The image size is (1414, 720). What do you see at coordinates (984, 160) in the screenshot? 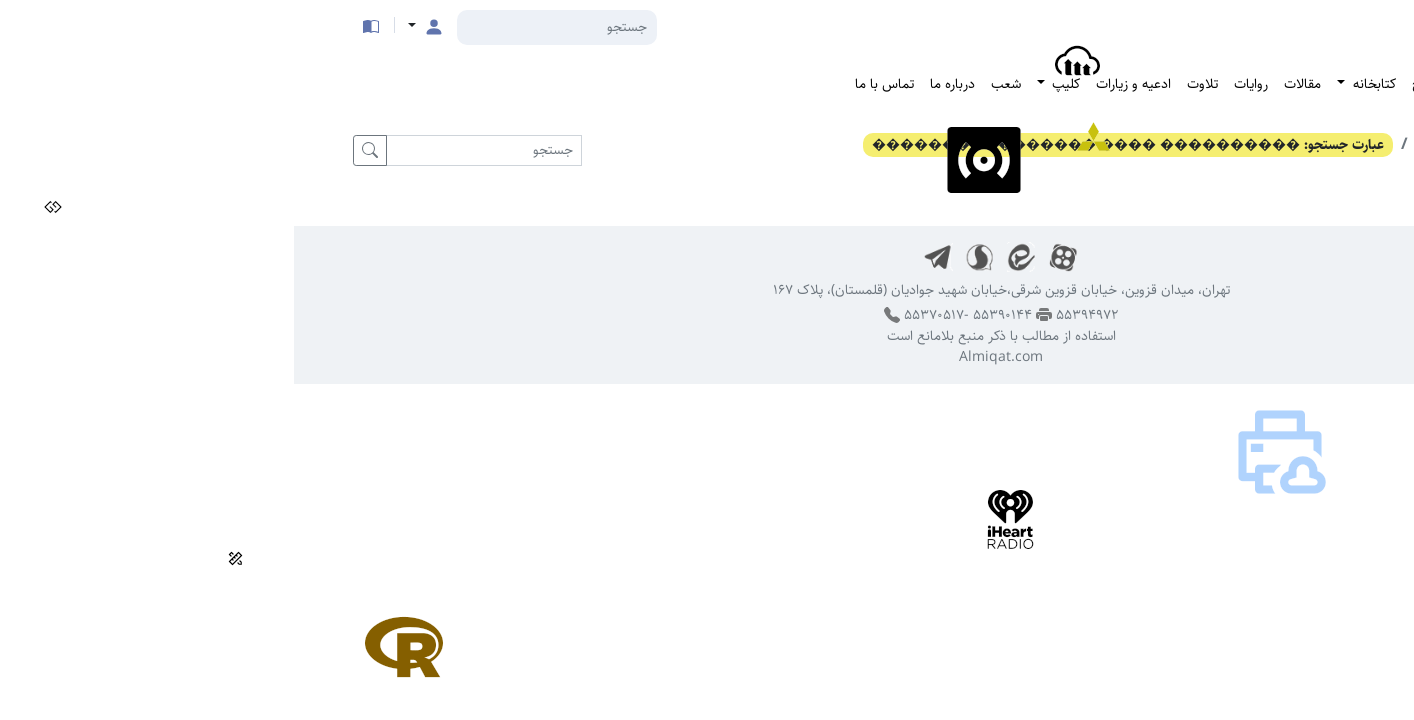
I see `enable surround sound audio` at bounding box center [984, 160].